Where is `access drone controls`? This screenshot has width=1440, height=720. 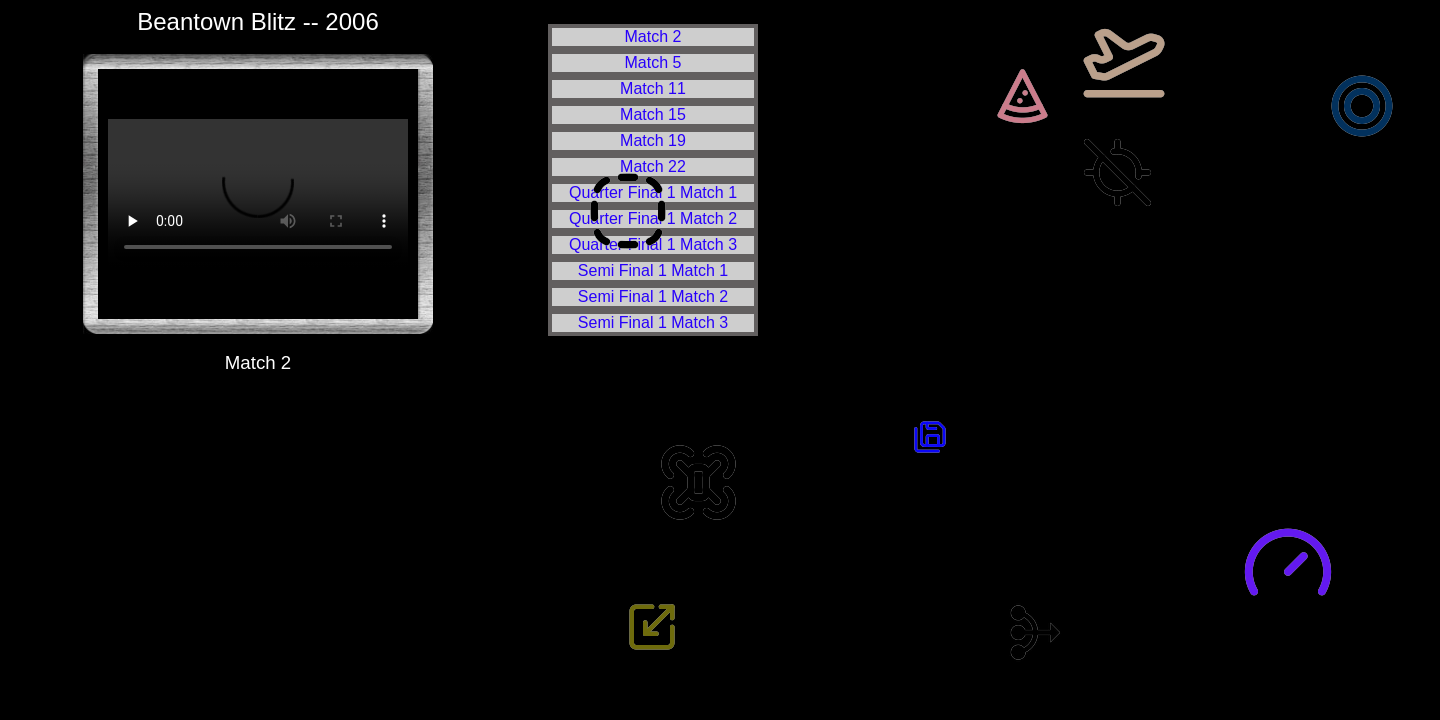 access drone controls is located at coordinates (698, 482).